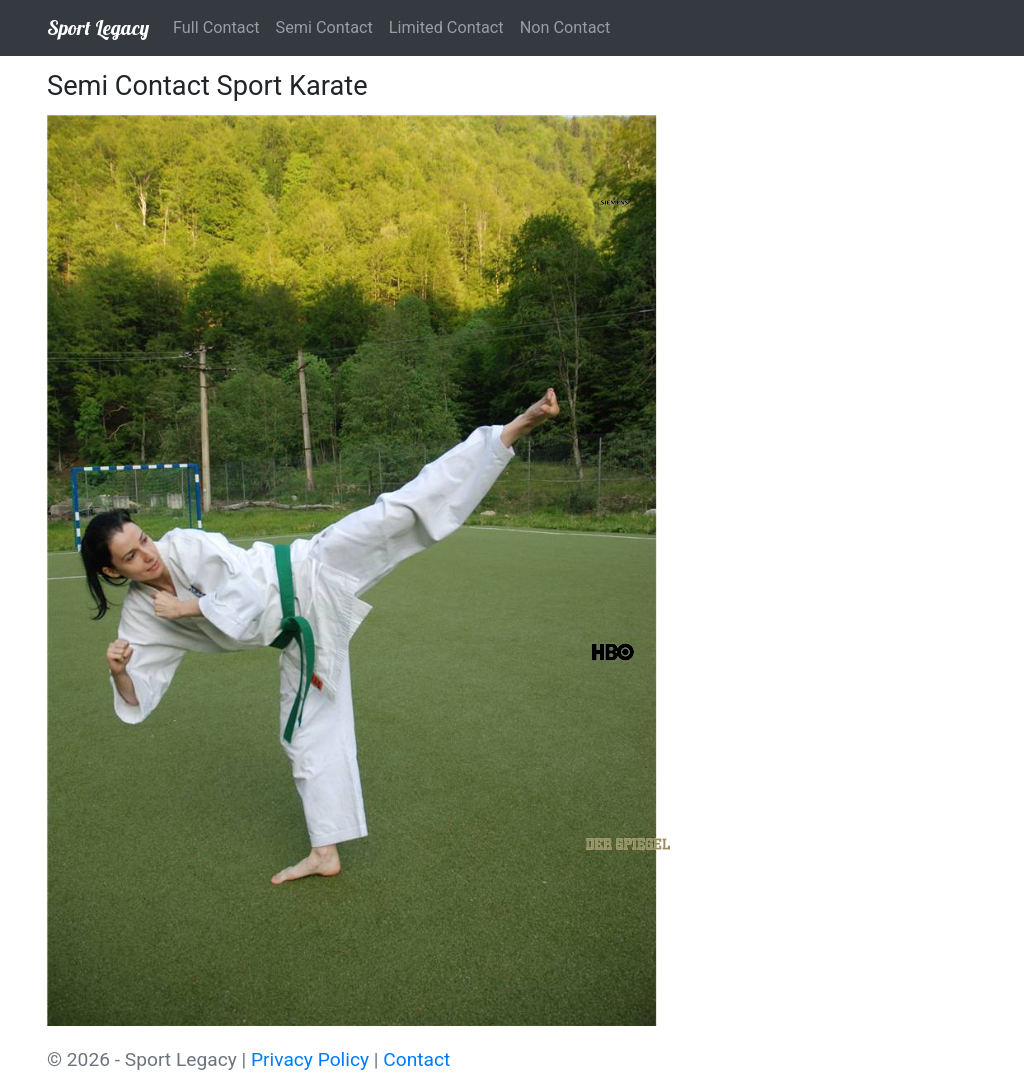 This screenshot has width=1024, height=1091. I want to click on visit Der Spiegel news website, so click(628, 844).